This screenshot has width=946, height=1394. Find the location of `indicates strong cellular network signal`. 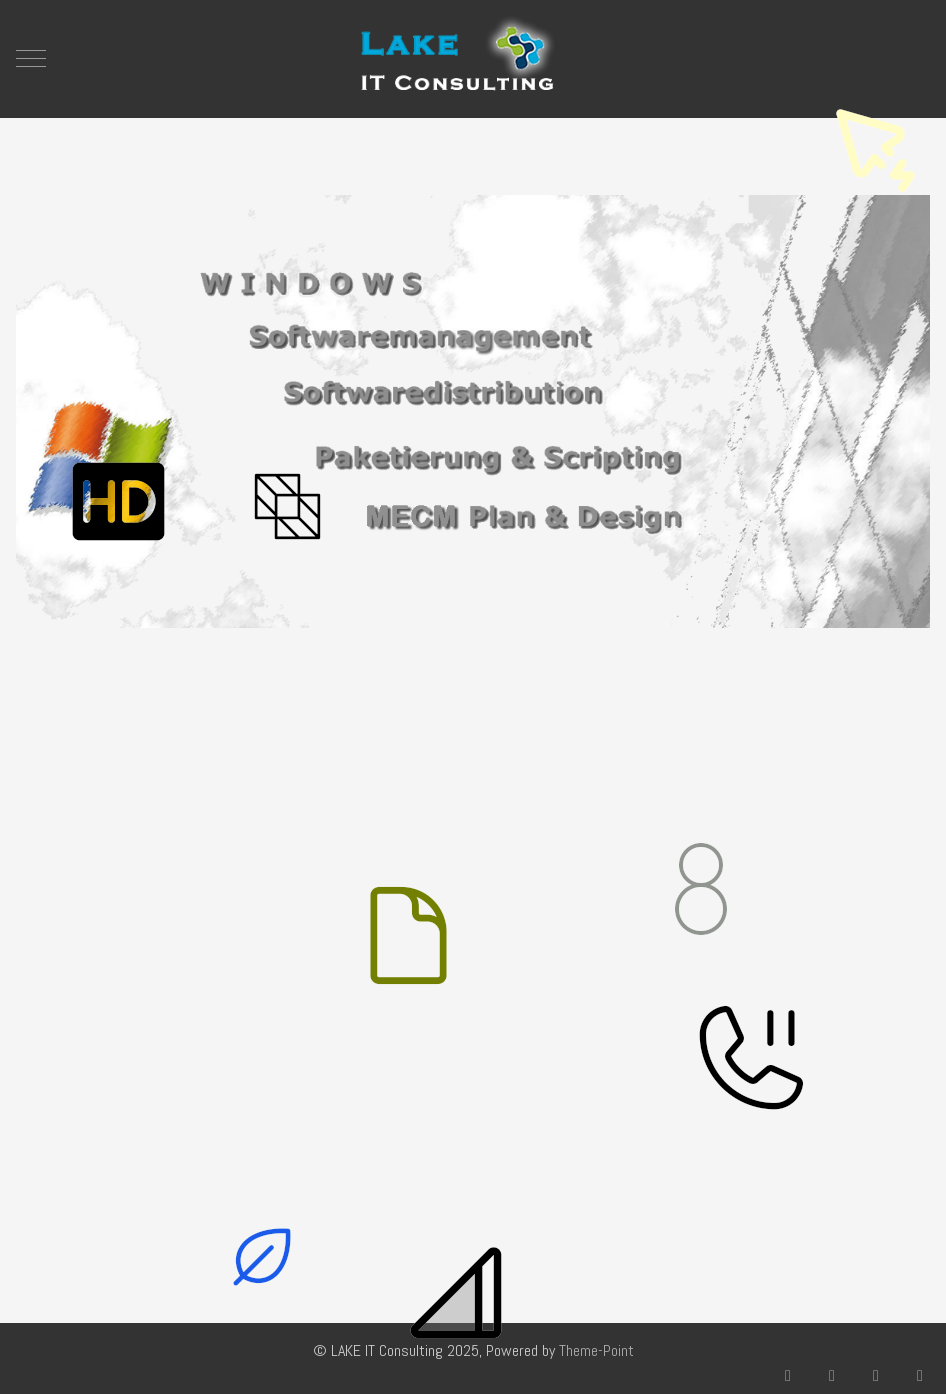

indicates strong cellular network signal is located at coordinates (463, 1296).